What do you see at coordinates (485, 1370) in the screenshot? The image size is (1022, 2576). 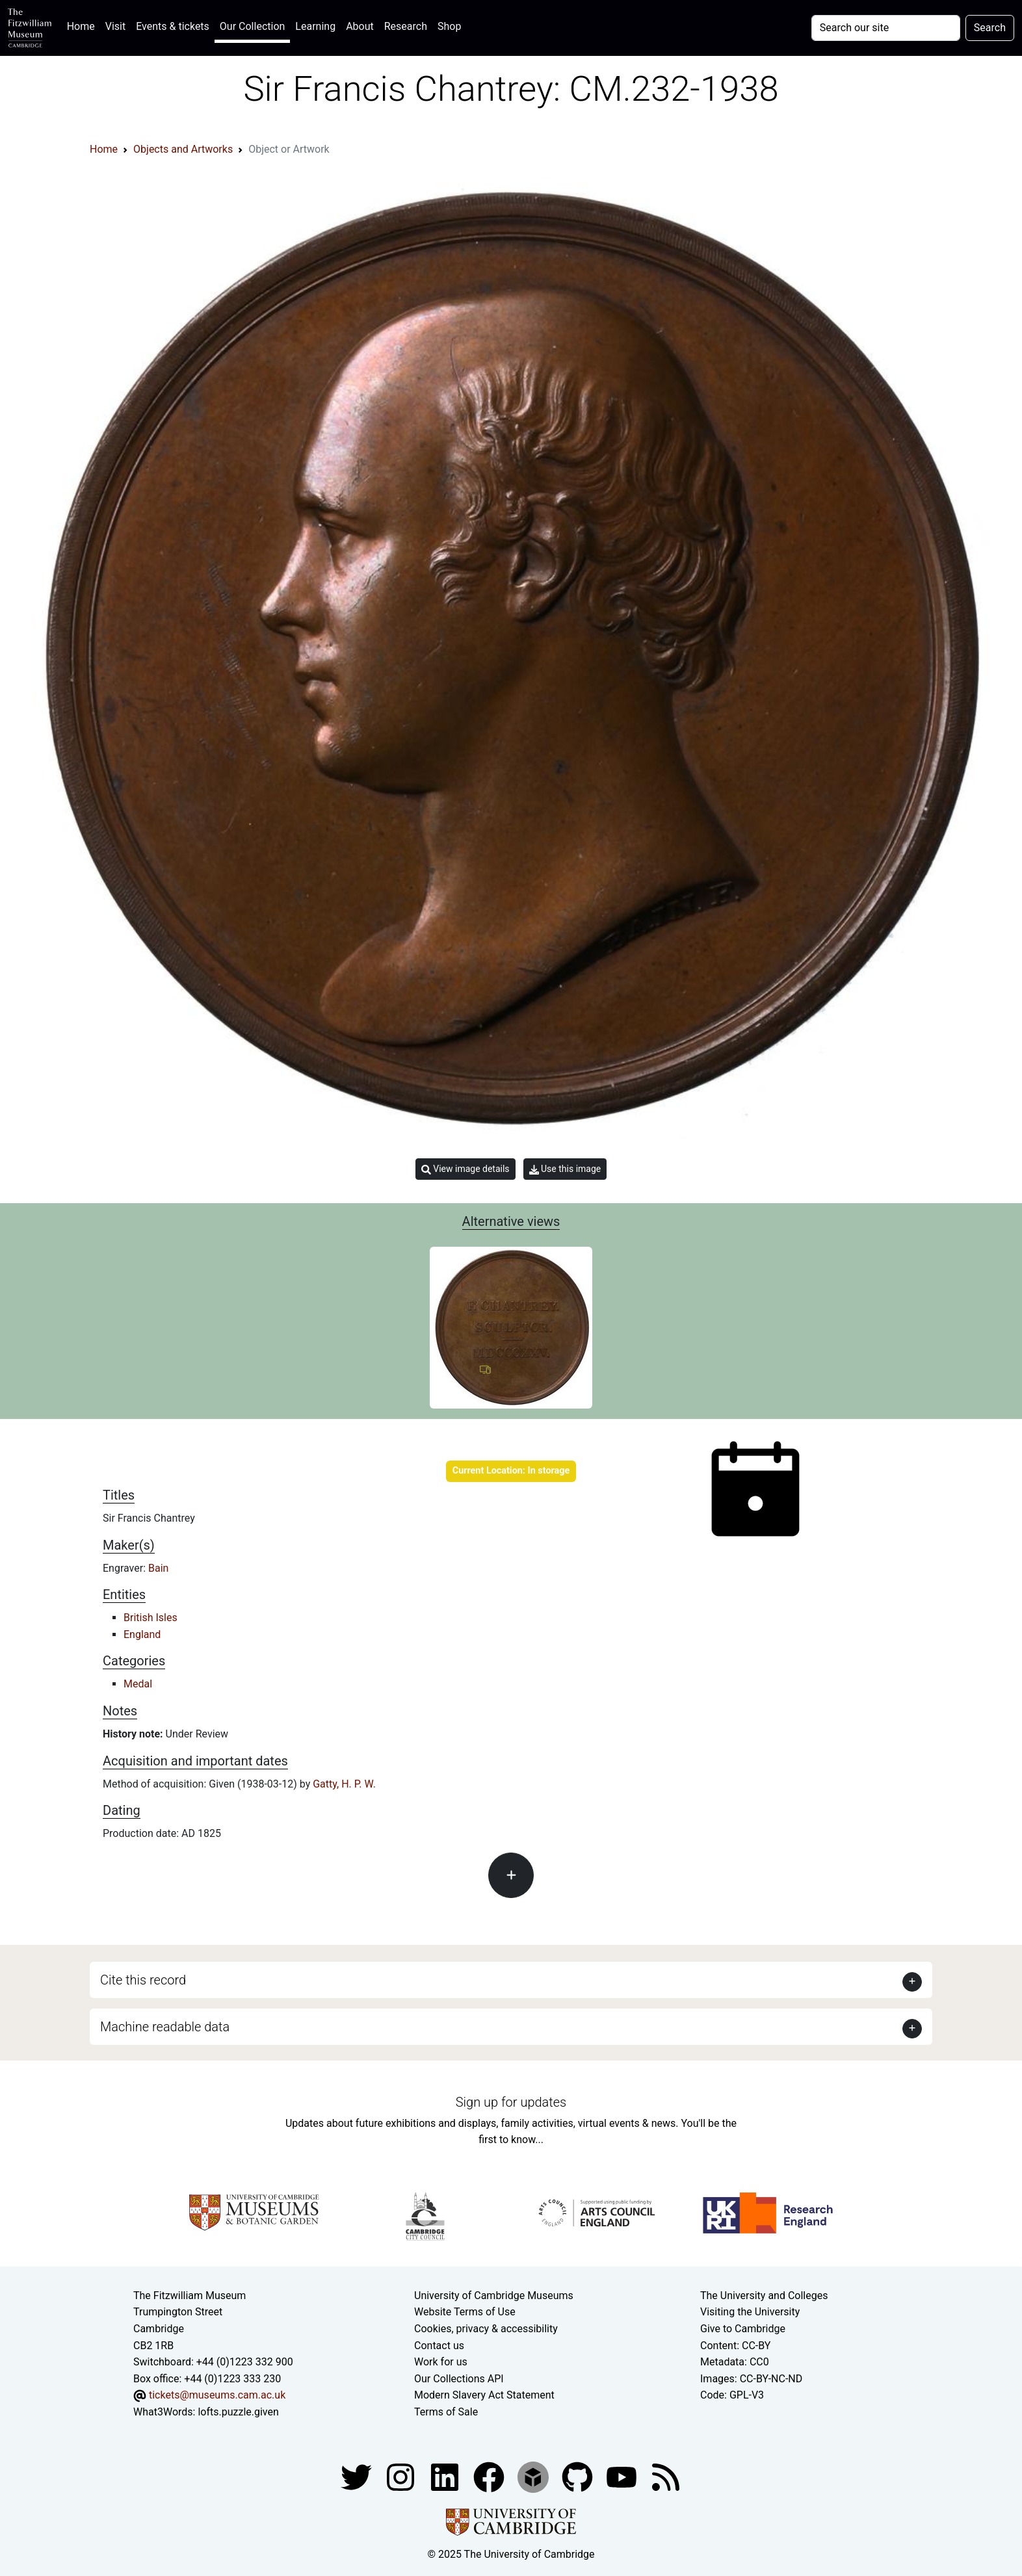 I see `manage connected devices` at bounding box center [485, 1370].